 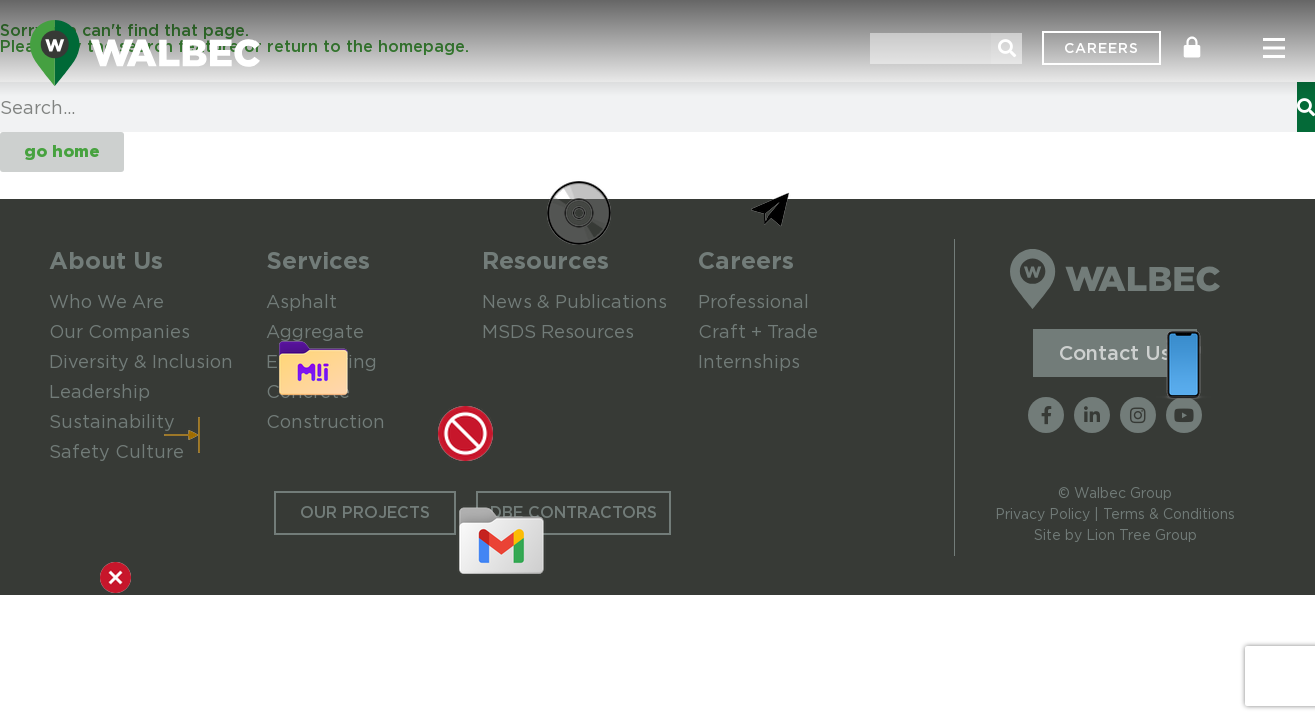 What do you see at coordinates (770, 210) in the screenshot?
I see `view sent messages folder` at bounding box center [770, 210].